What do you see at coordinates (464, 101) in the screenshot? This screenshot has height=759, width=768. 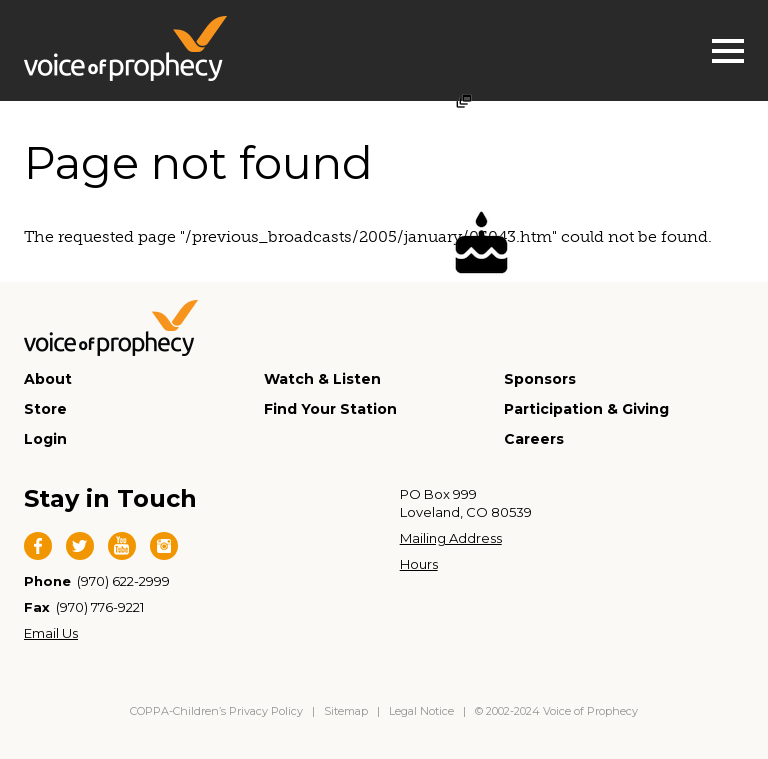 I see `view dynamic content feed` at bounding box center [464, 101].